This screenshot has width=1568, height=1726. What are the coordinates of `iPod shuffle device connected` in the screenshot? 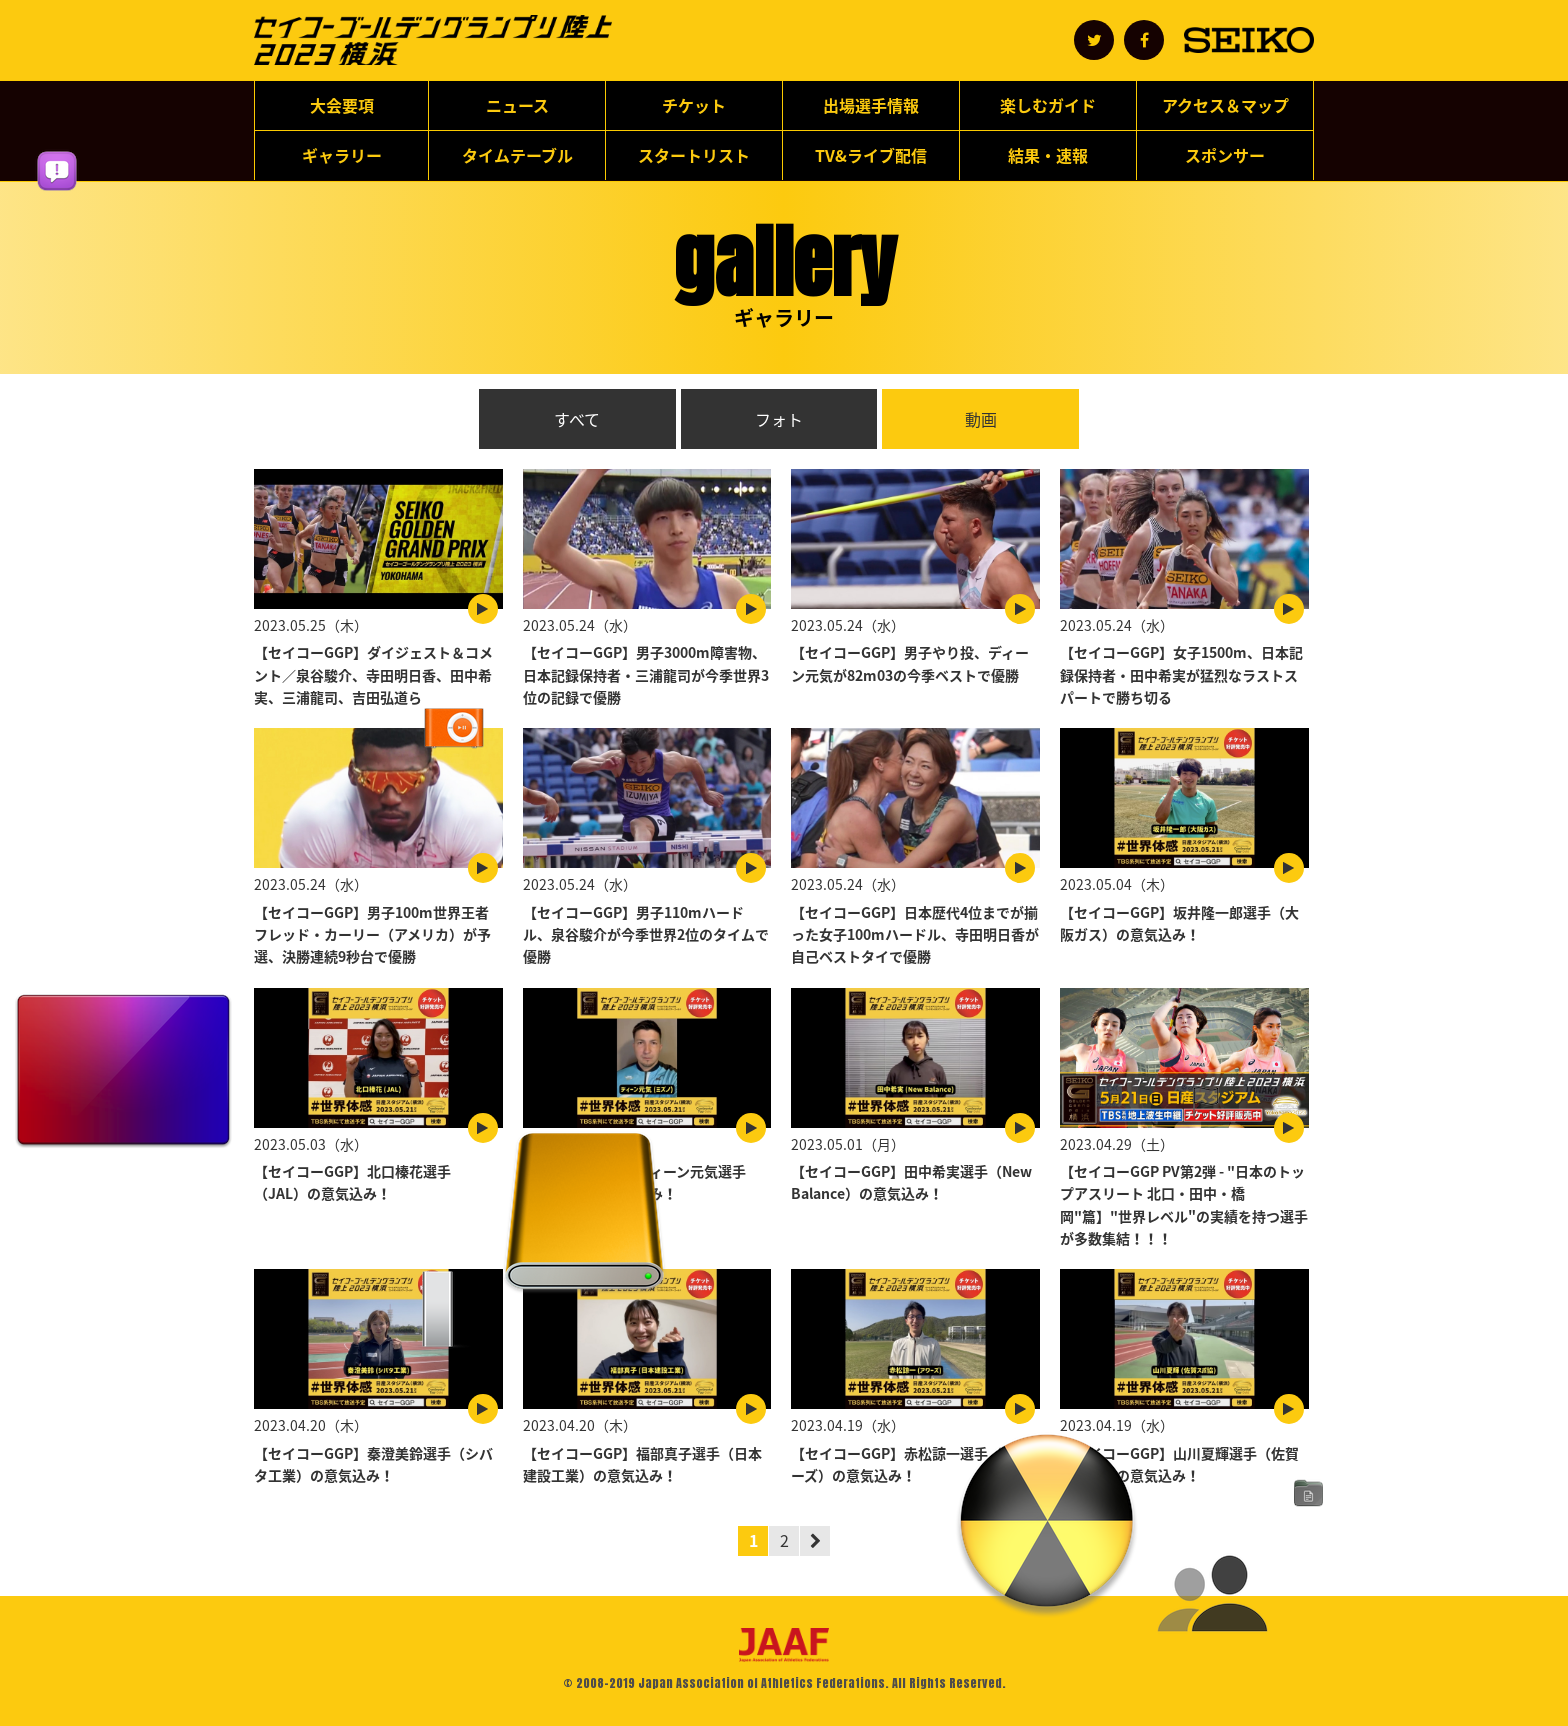 It's located at (454, 717).